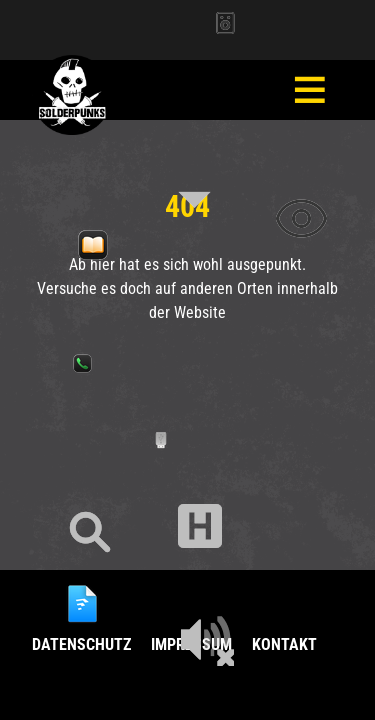 The height and width of the screenshot is (720, 375). What do you see at coordinates (207, 639) in the screenshot?
I see `indicates audio is currently muted` at bounding box center [207, 639].